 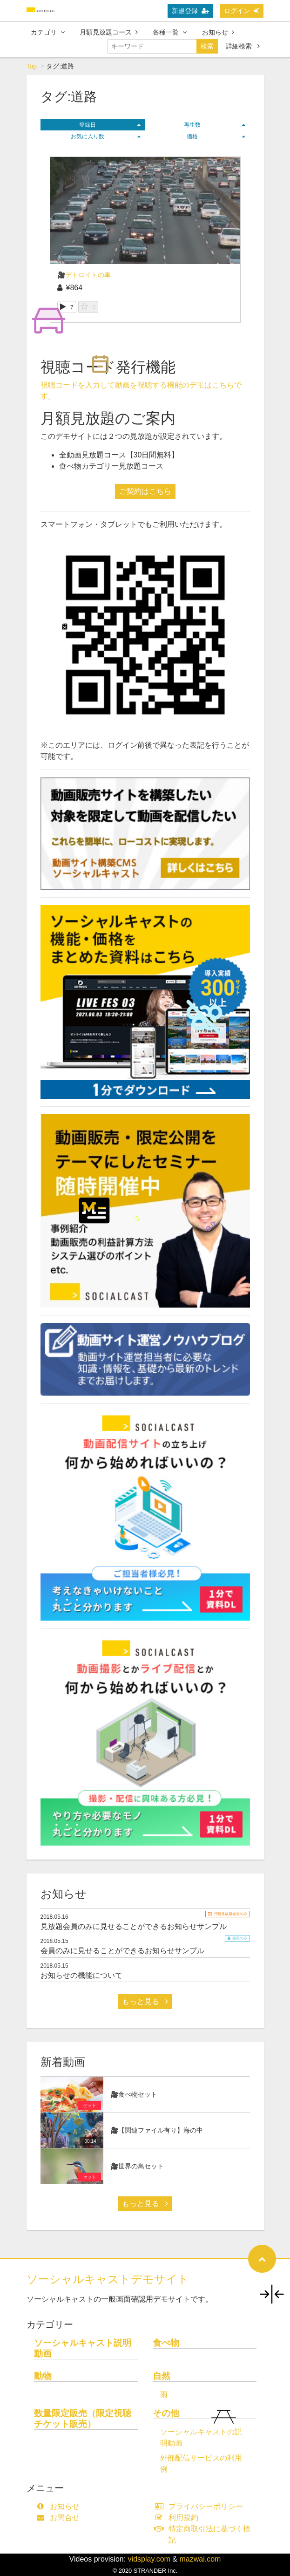 I want to click on access vehicle or car-related features, so click(x=48, y=321).